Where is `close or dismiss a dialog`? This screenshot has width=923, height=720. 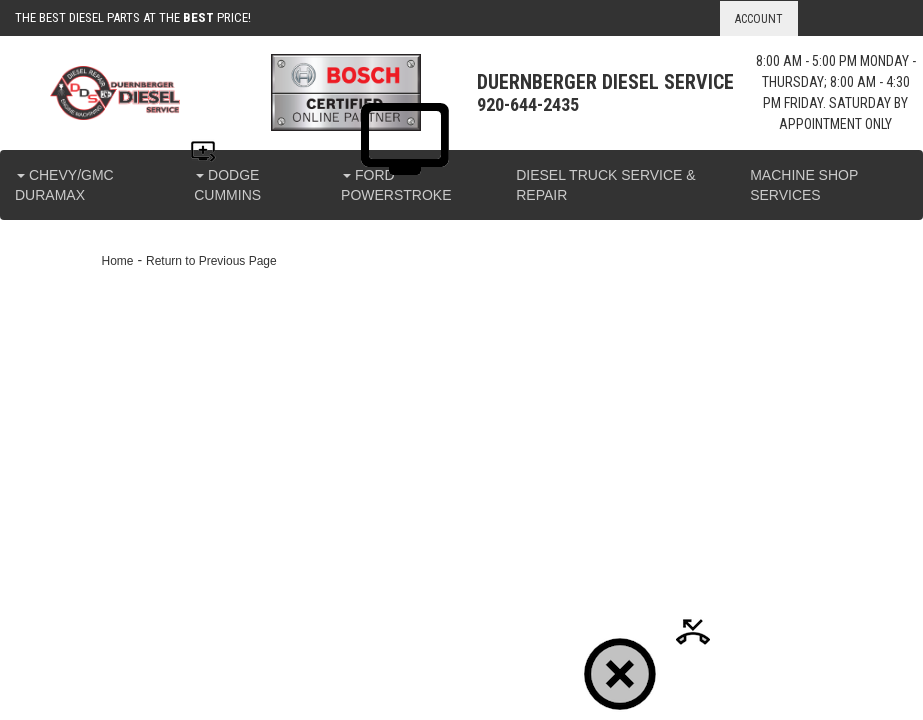 close or dismiss a dialog is located at coordinates (620, 674).